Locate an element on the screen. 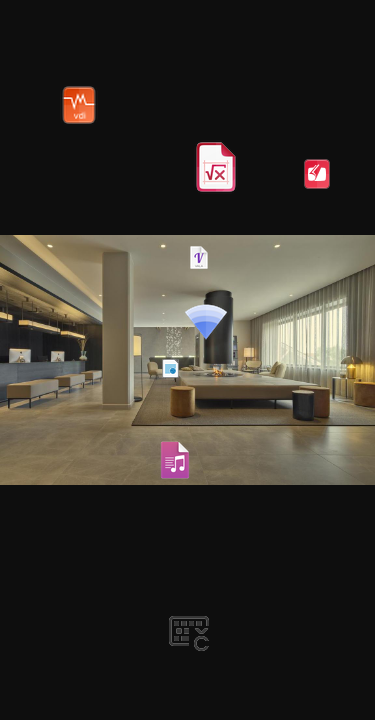 Image resolution: width=375 pixels, height=720 pixels. indicates active wireless network connection is located at coordinates (206, 322).